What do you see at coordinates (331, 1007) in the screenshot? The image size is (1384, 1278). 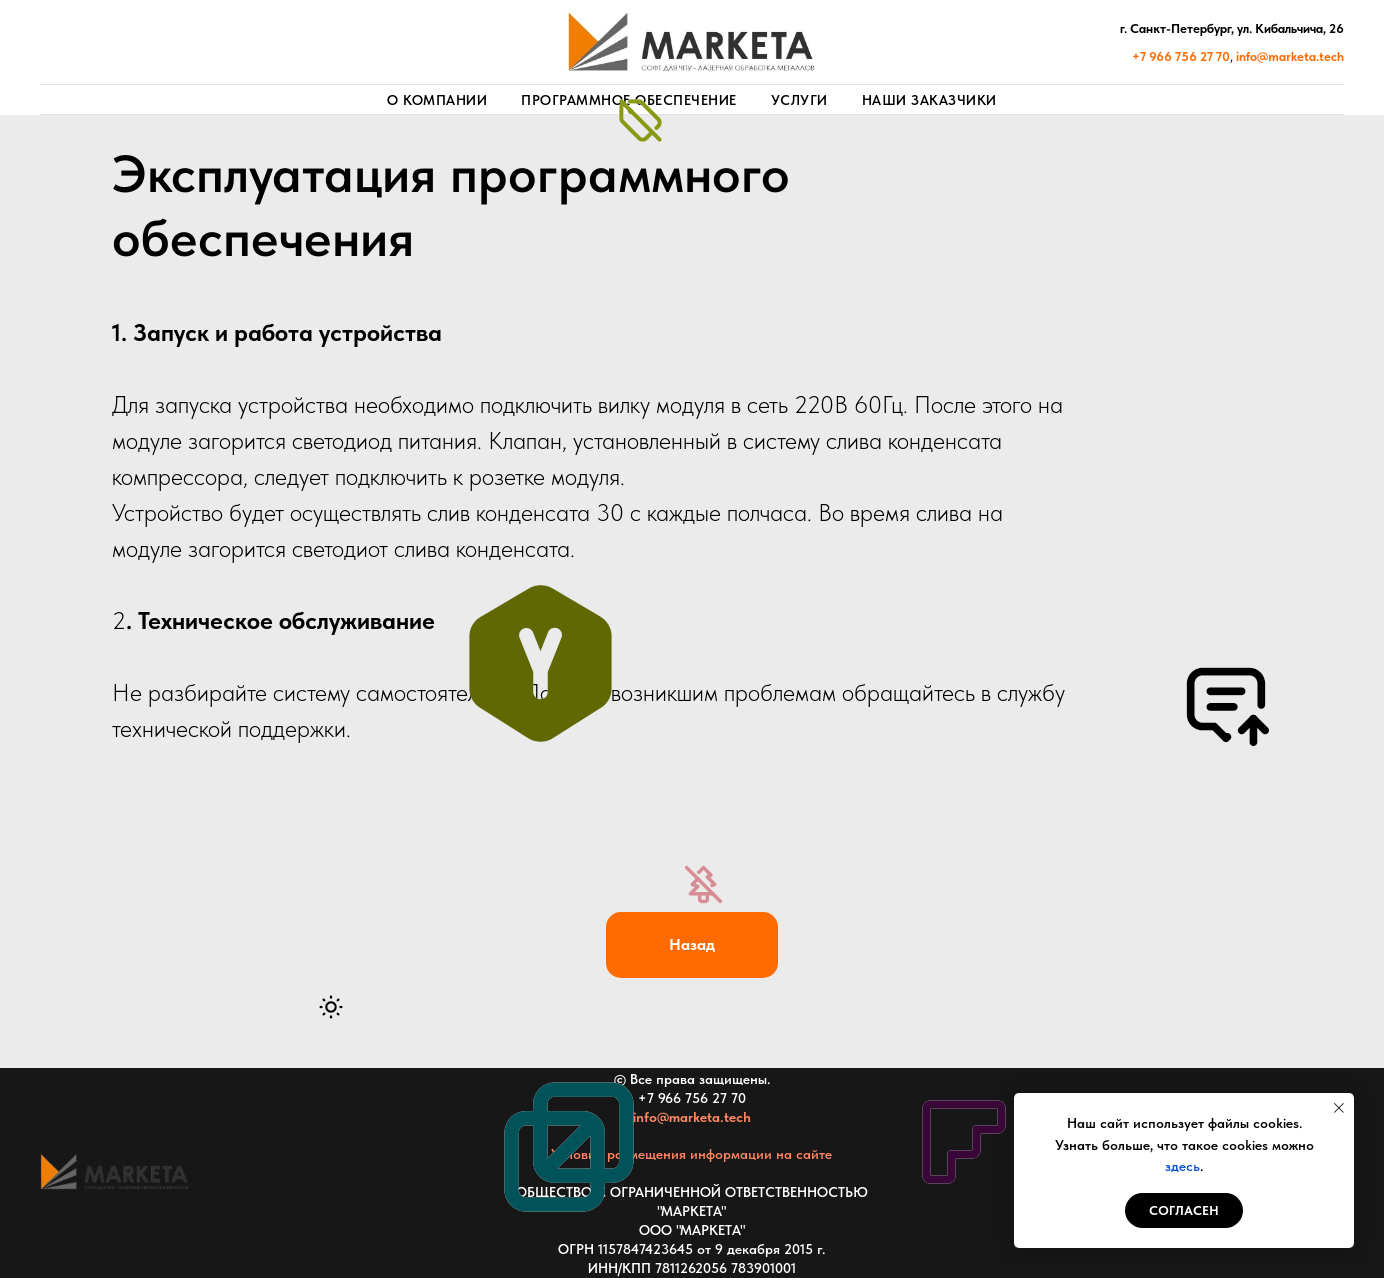 I see `switch to light mode` at bounding box center [331, 1007].